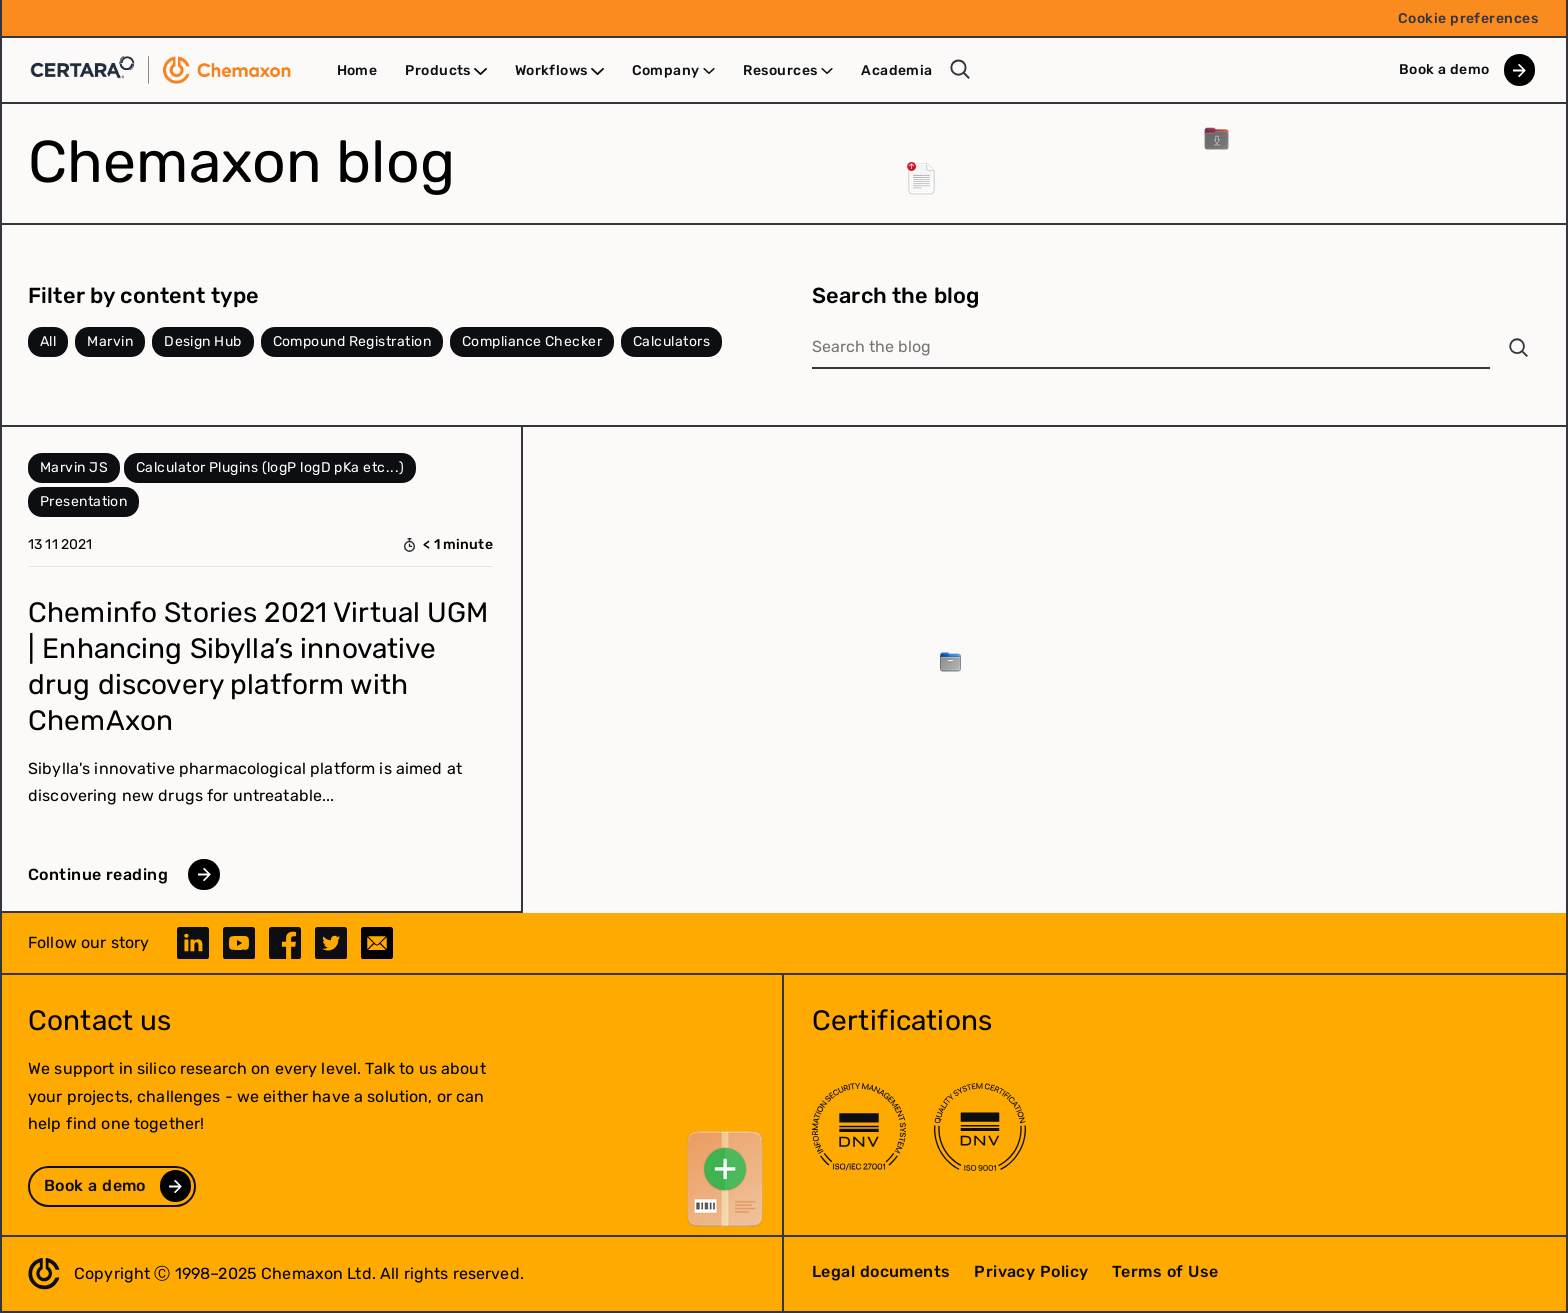 The image size is (1568, 1313). Describe the element at coordinates (950, 661) in the screenshot. I see `open the file manager` at that location.